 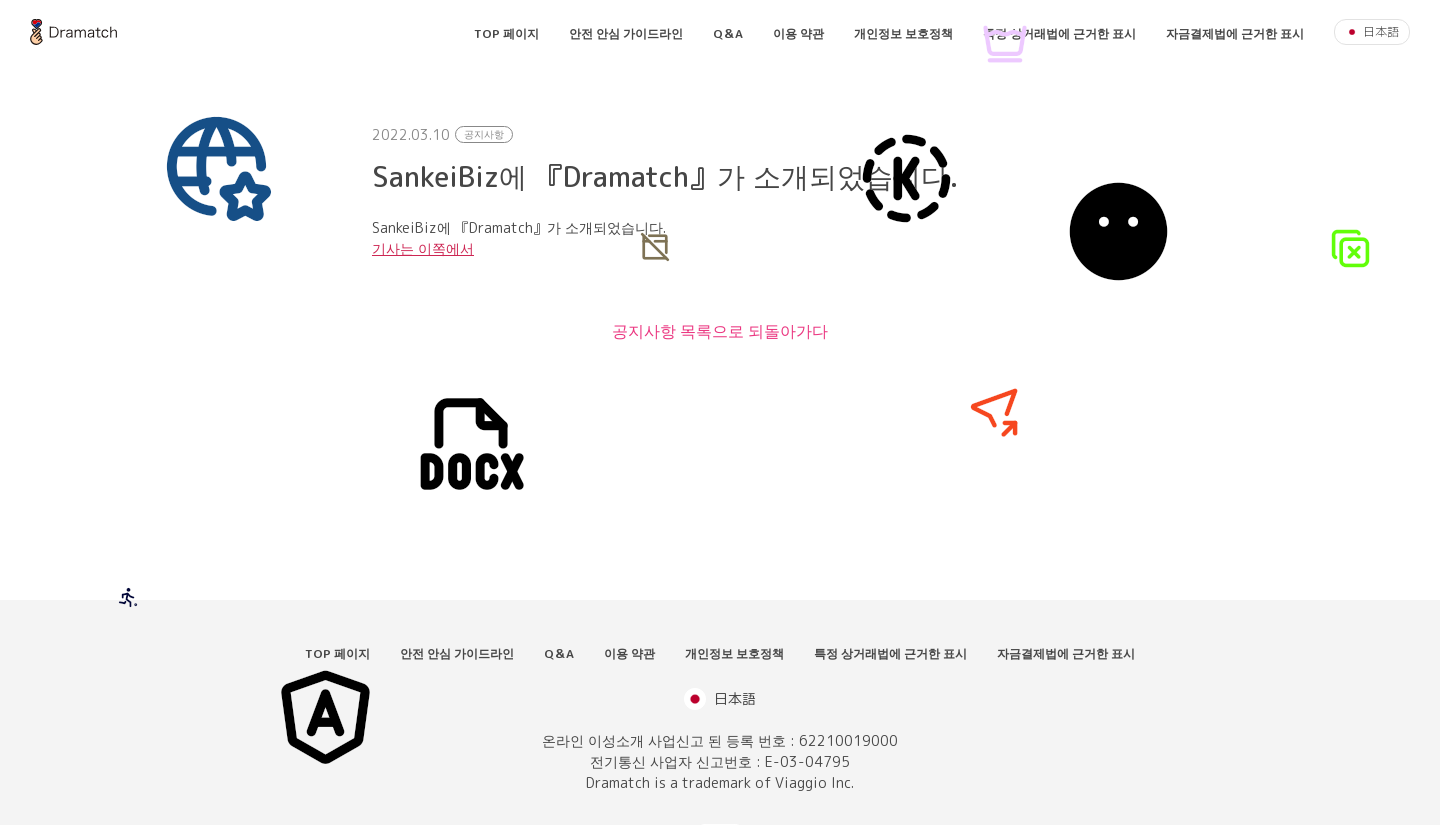 I want to click on add a website to favorites, so click(x=216, y=166).